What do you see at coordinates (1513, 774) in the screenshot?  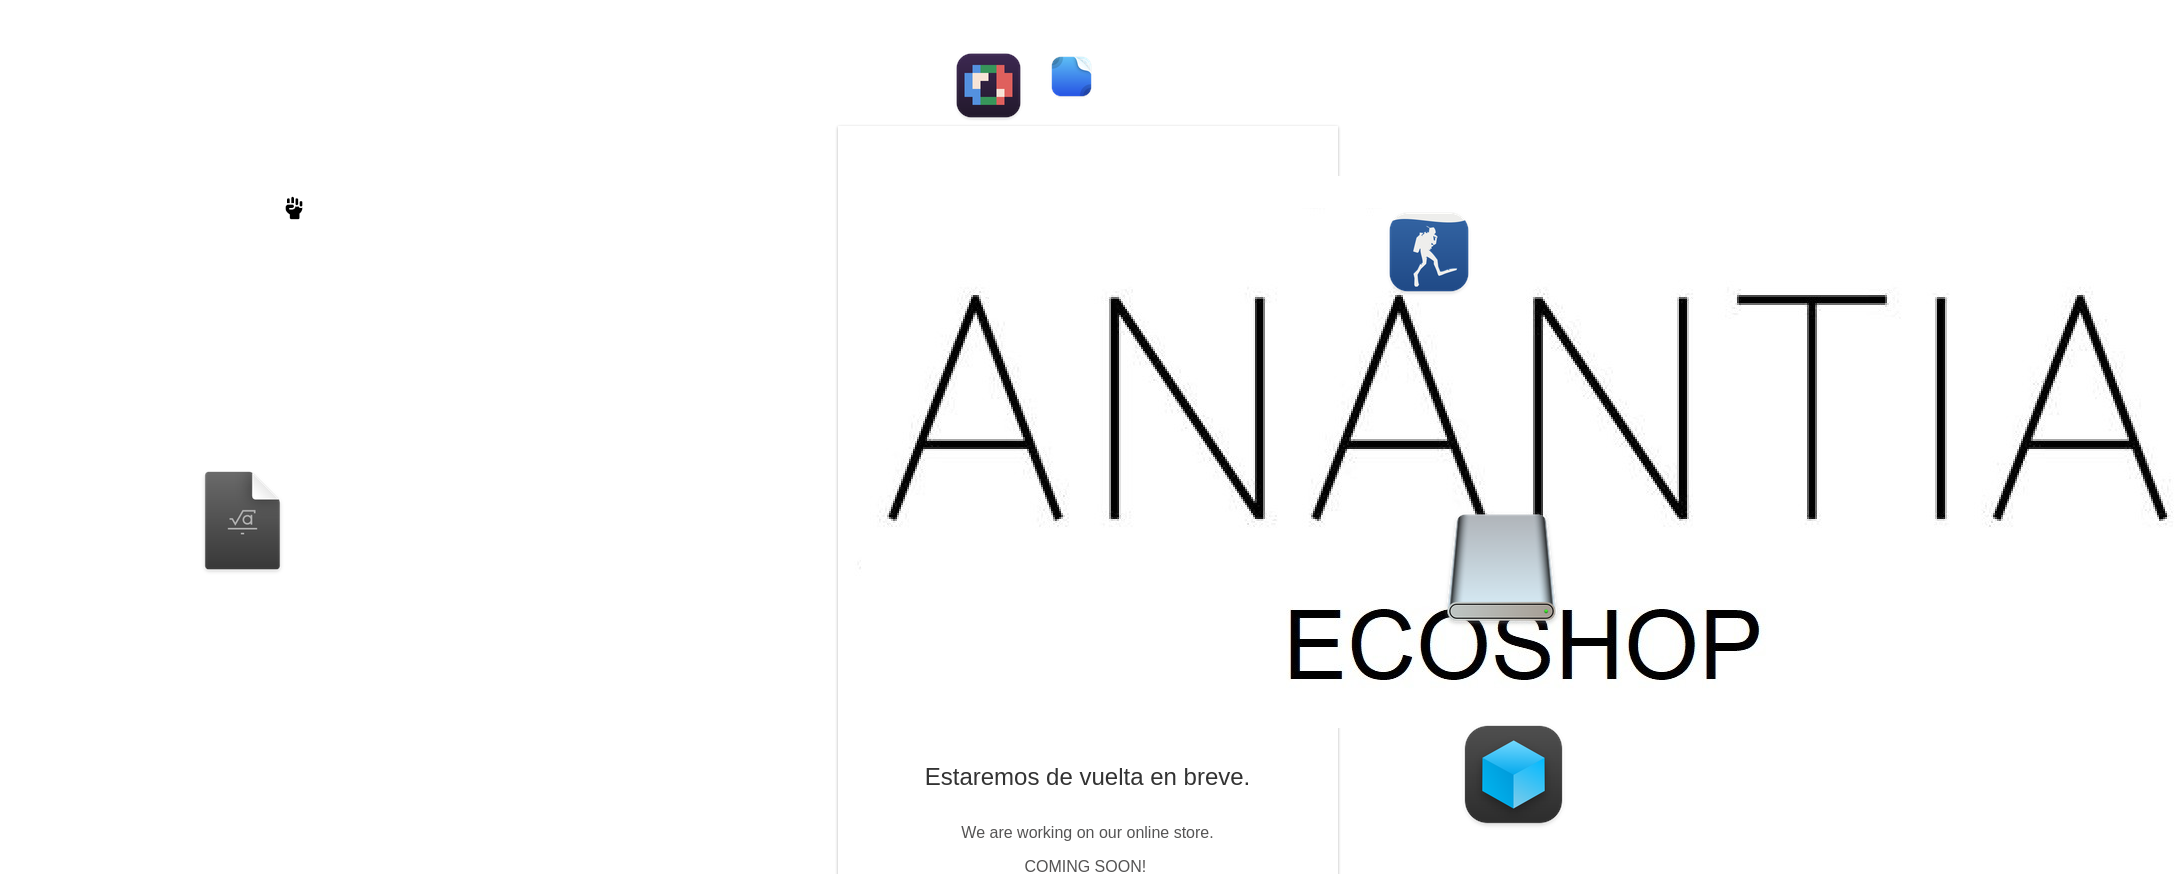 I see `open awf application` at bounding box center [1513, 774].